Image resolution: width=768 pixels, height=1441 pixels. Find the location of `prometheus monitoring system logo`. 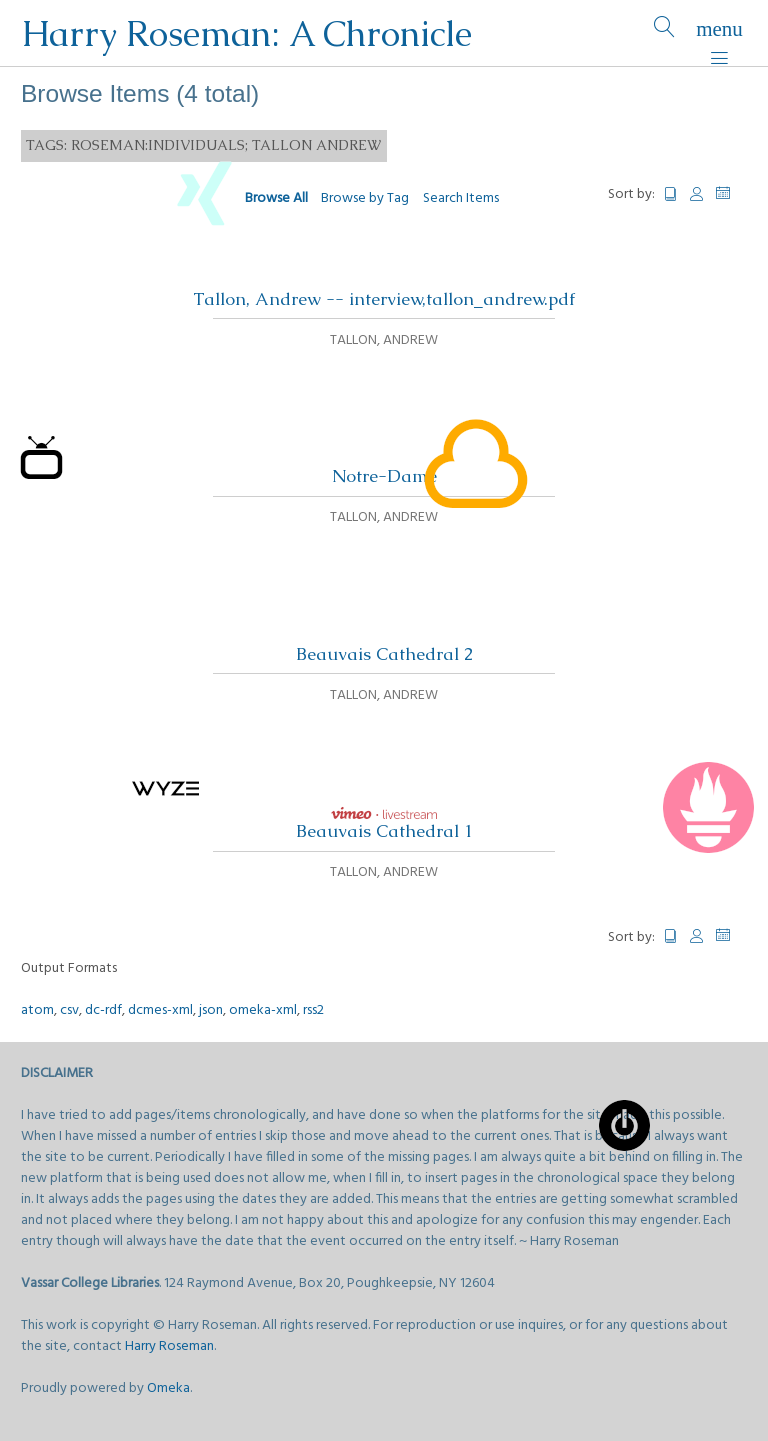

prometheus monitoring system logo is located at coordinates (708, 807).